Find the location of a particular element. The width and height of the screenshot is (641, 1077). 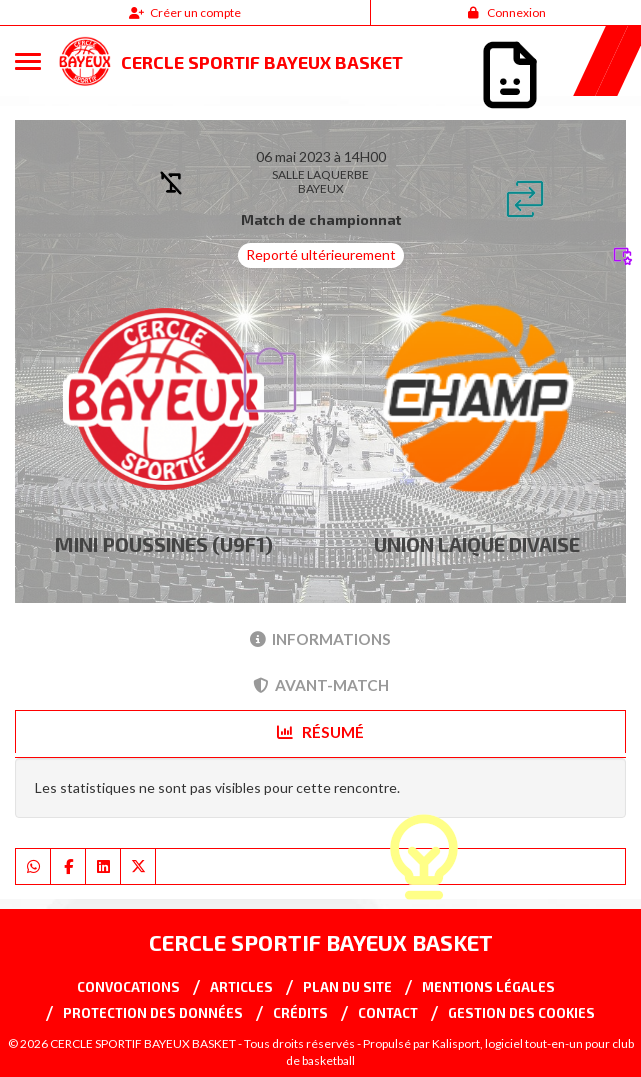

document with neutral status or feedback is located at coordinates (510, 75).